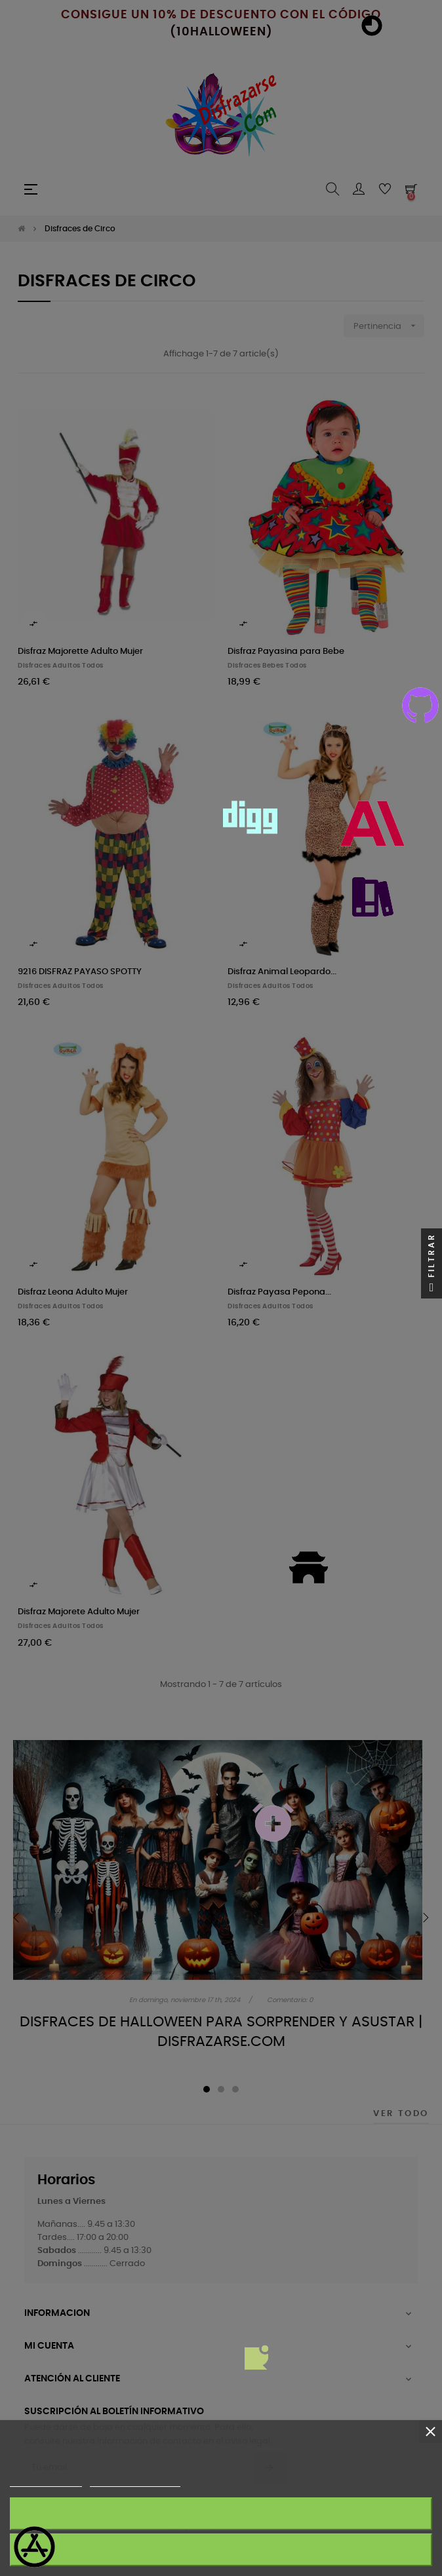 This screenshot has width=442, height=2576. What do you see at coordinates (256, 2358) in the screenshot?
I see `remixicon logo` at bounding box center [256, 2358].